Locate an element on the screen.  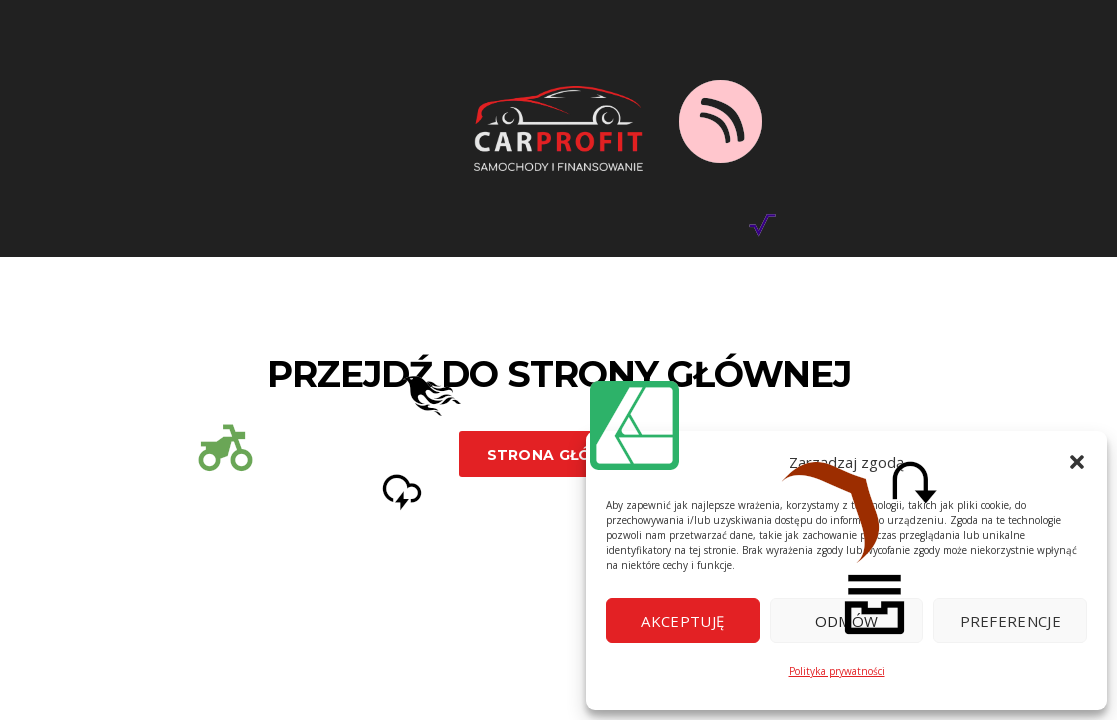
go back to previous screen is located at coordinates (912, 481).